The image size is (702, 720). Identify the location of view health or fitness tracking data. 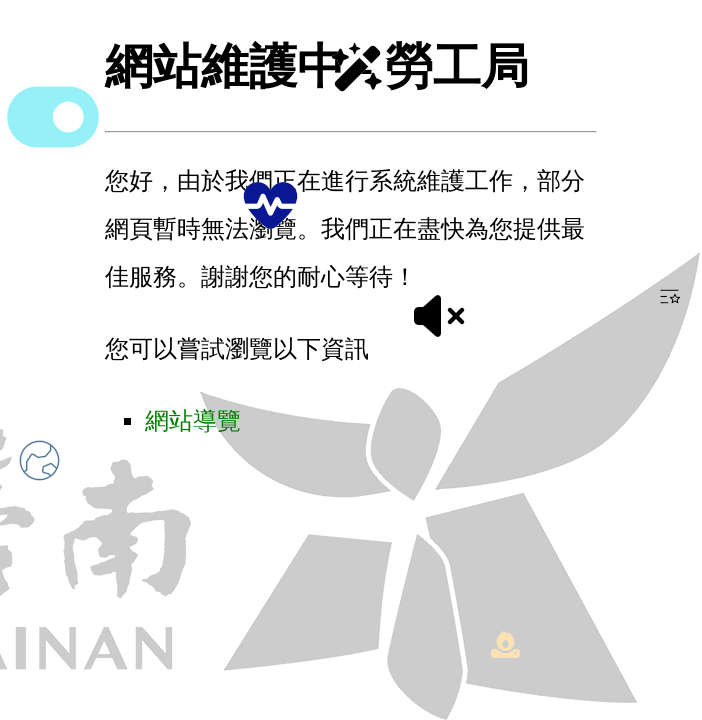
(270, 205).